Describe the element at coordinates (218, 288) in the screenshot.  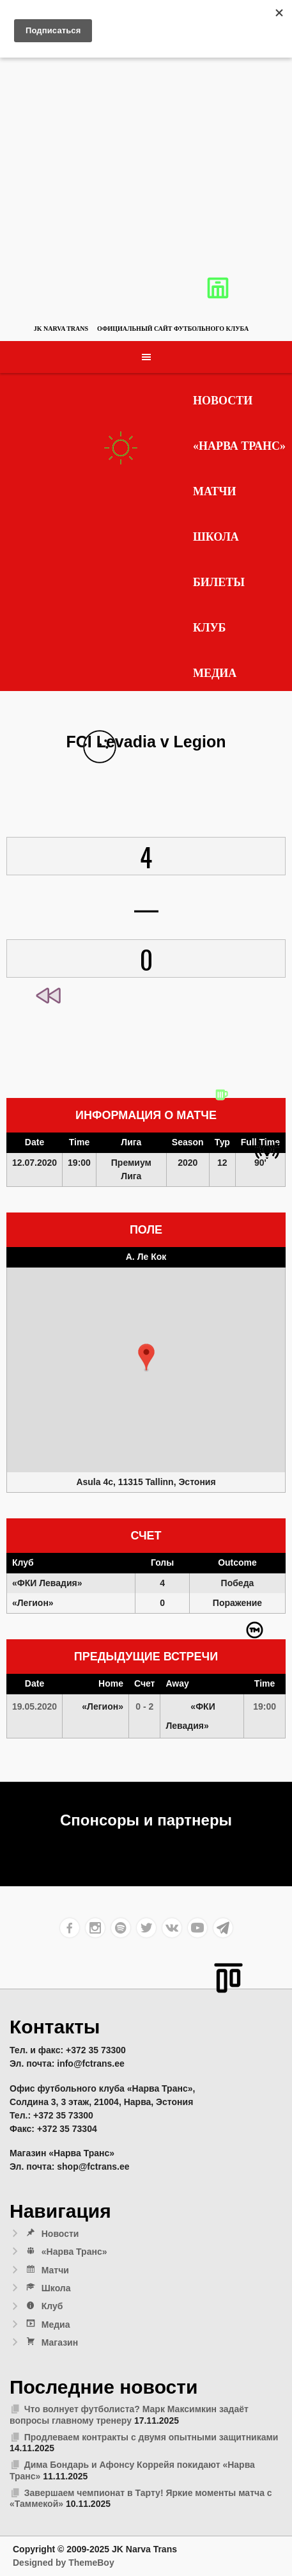
I see `indicates elevator access or location` at that location.